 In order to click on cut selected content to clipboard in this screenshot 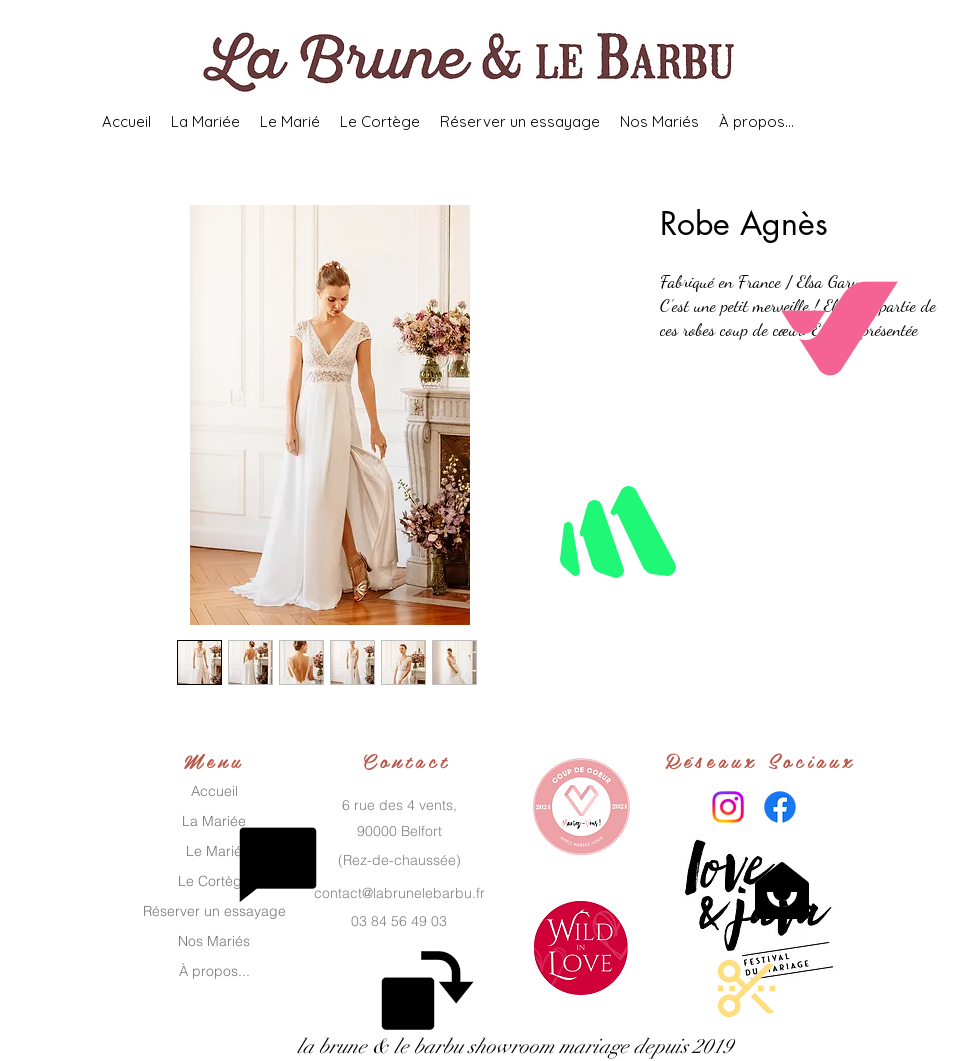, I will do `click(746, 988)`.